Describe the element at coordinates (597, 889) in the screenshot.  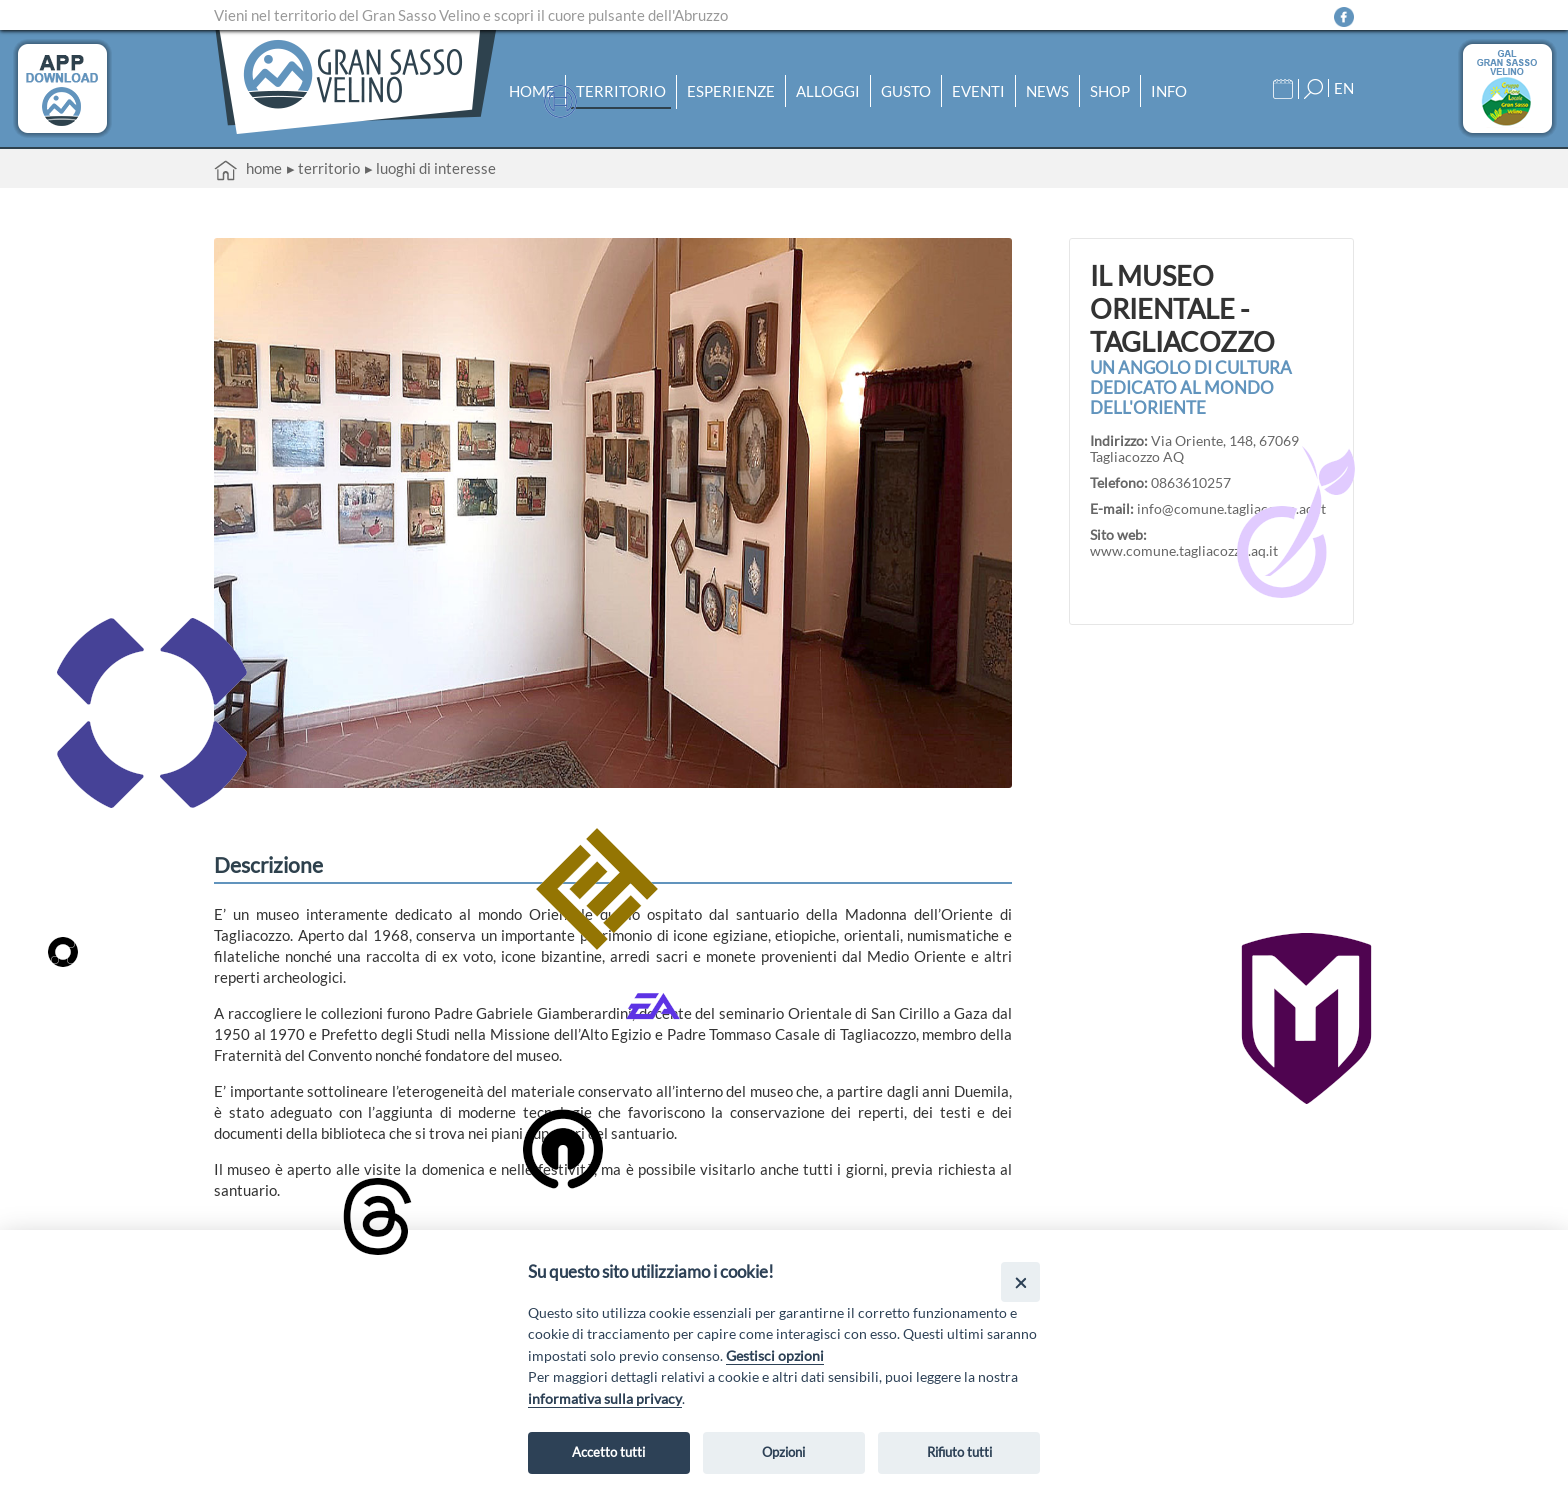
I see `litiengine game engine logo` at that location.